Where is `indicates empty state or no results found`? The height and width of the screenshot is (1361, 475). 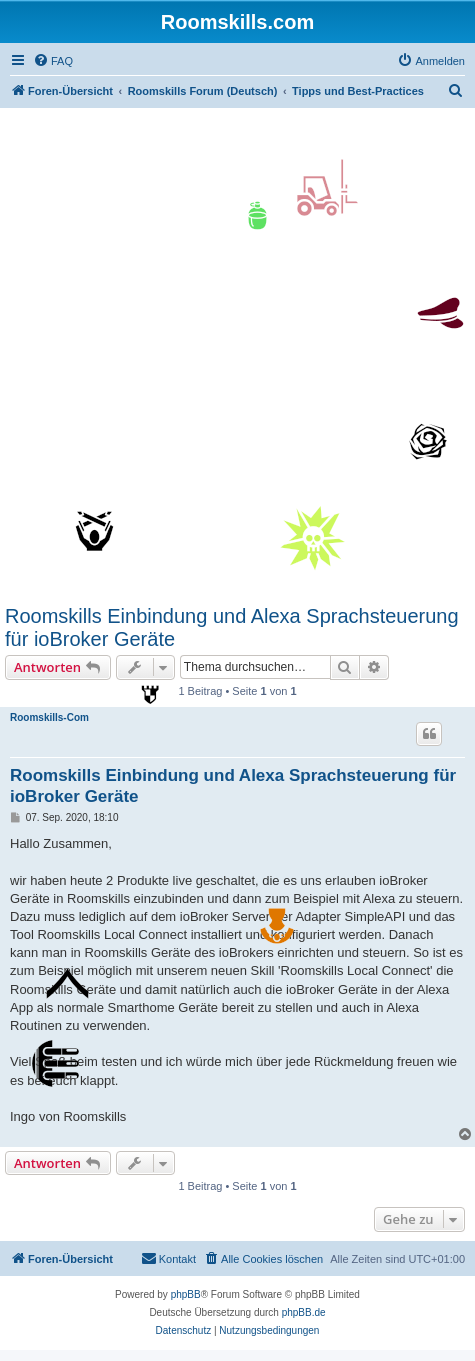
indicates empty state or no results found is located at coordinates (428, 441).